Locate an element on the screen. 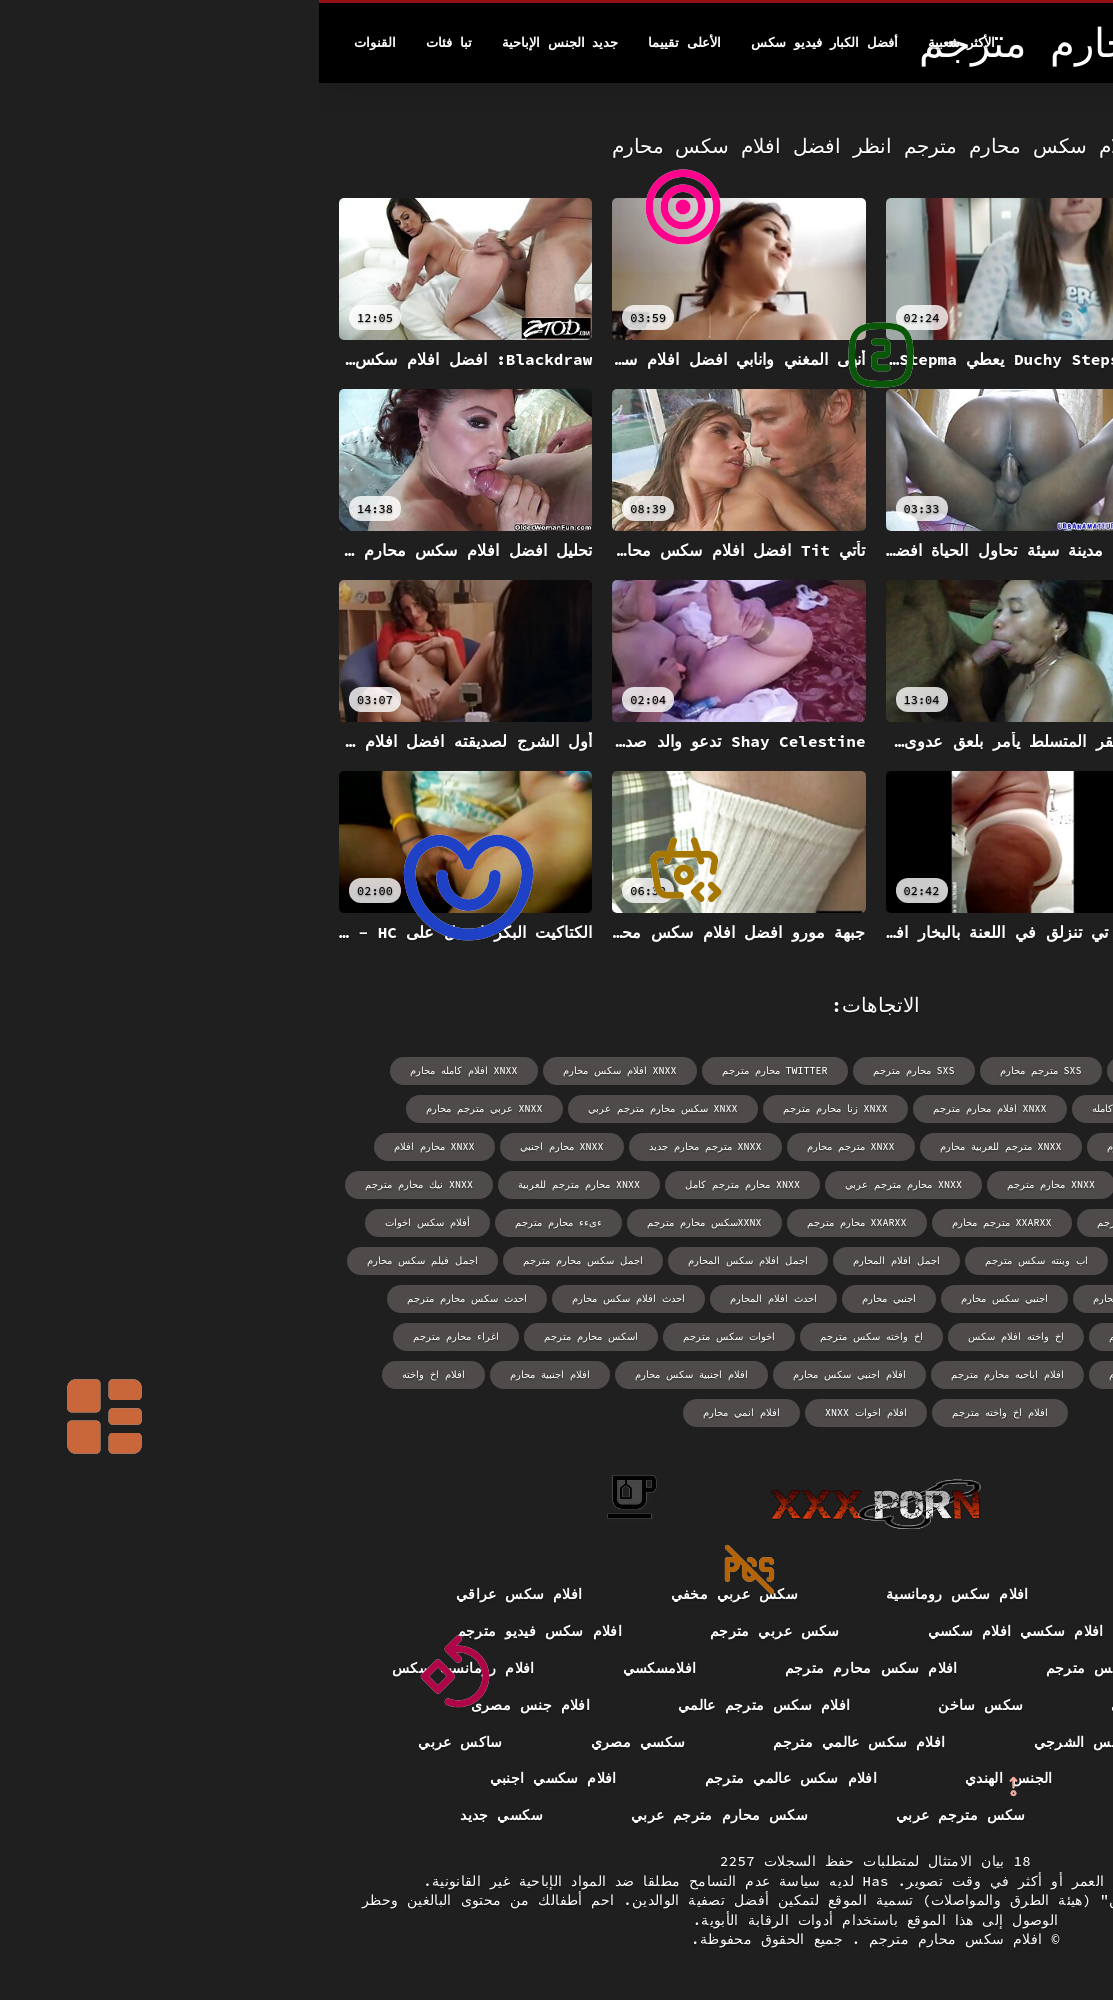  switch to split board layout view is located at coordinates (104, 1416).